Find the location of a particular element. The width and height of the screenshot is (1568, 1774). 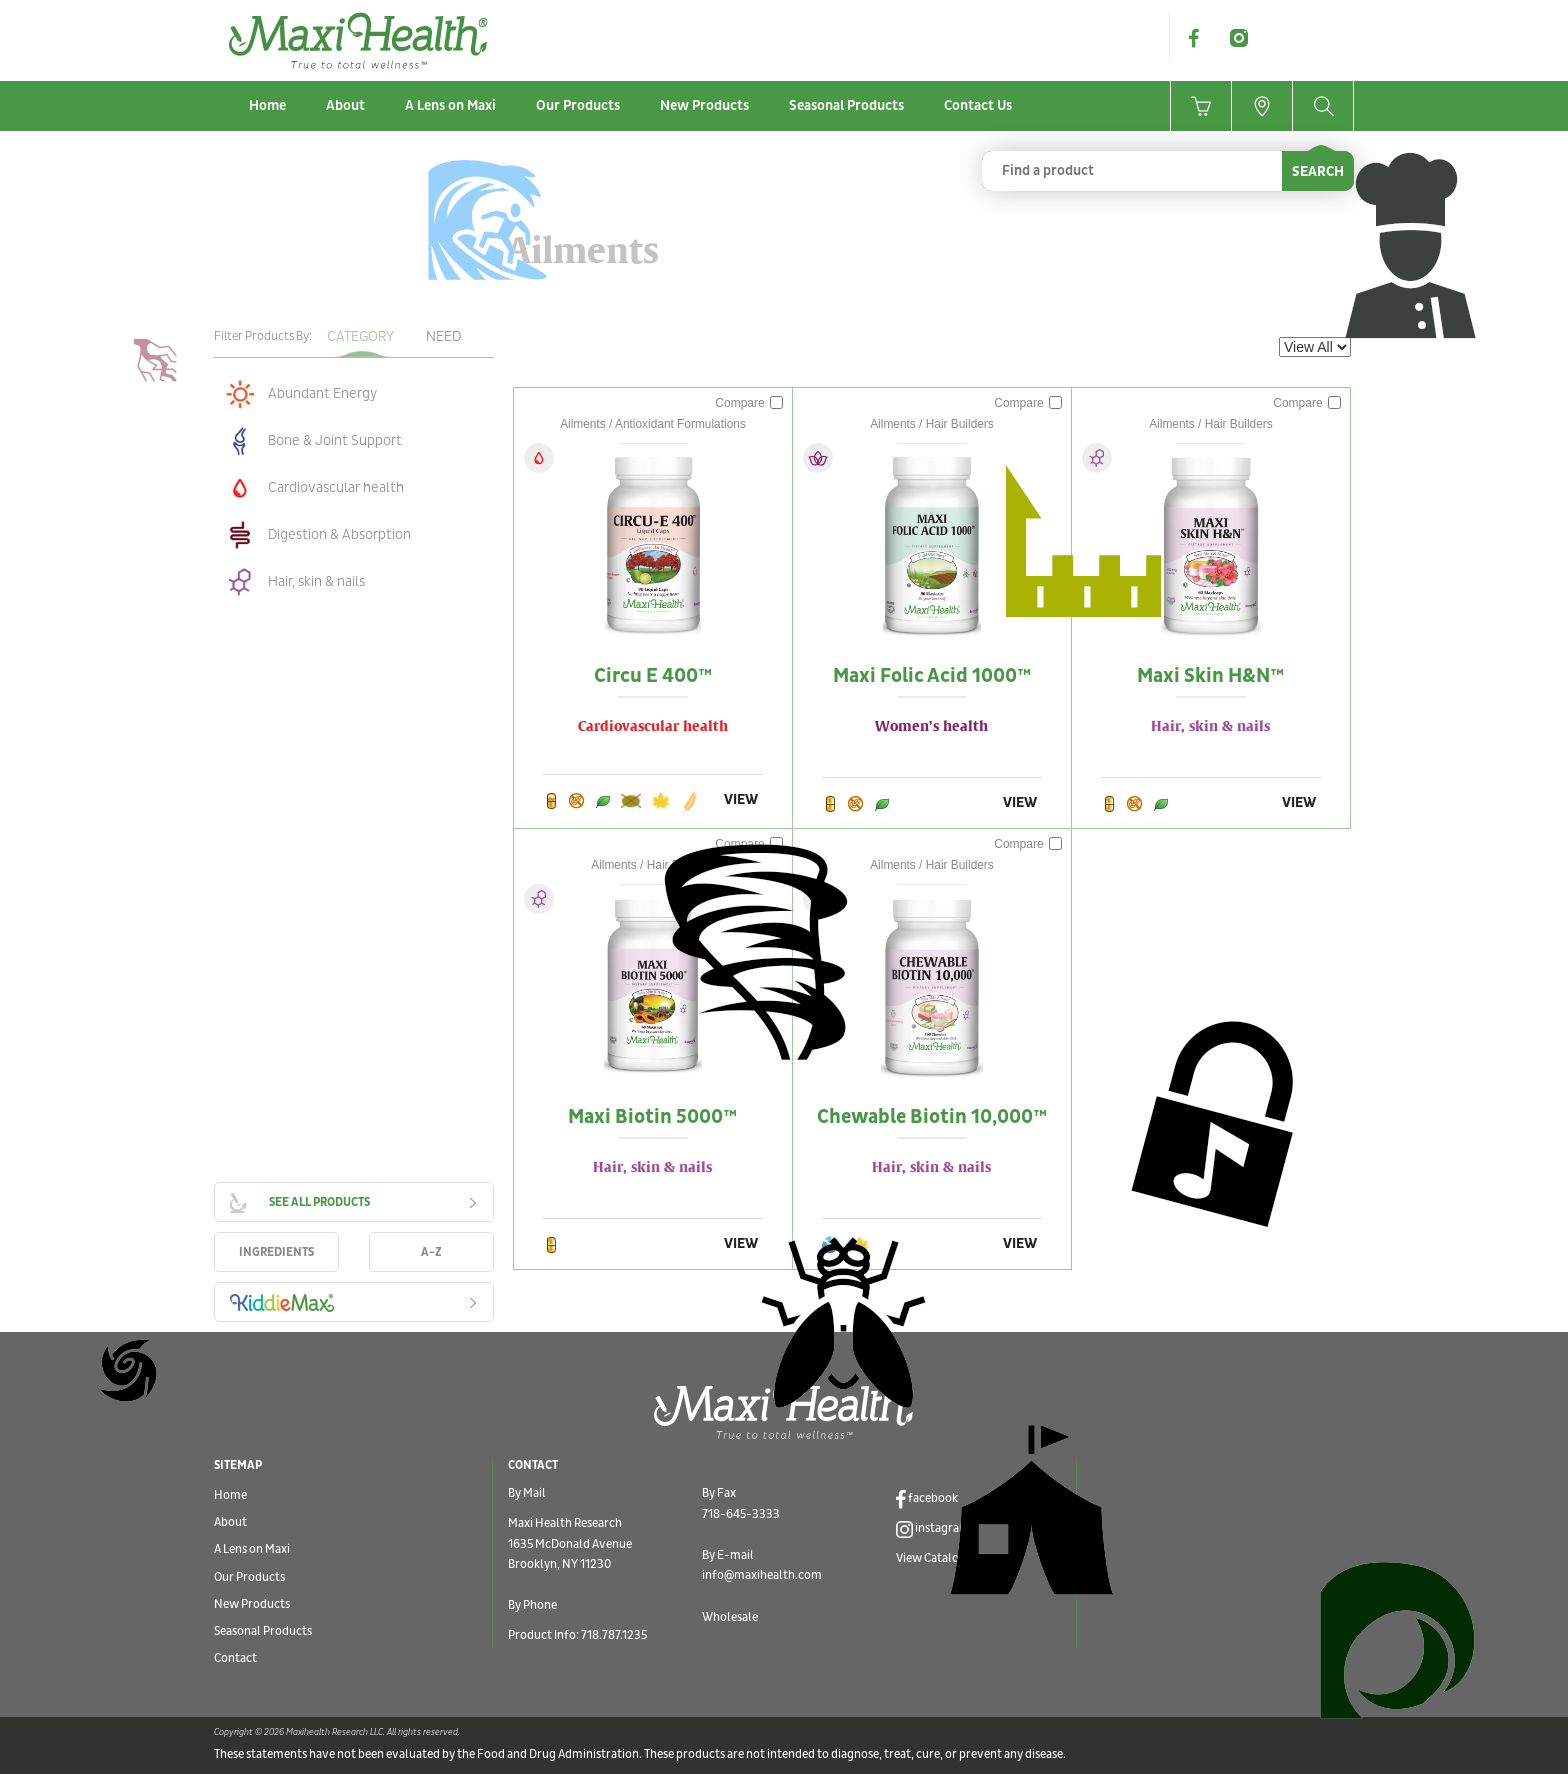

select tentacle or sea creature ability is located at coordinates (1397, 1638).